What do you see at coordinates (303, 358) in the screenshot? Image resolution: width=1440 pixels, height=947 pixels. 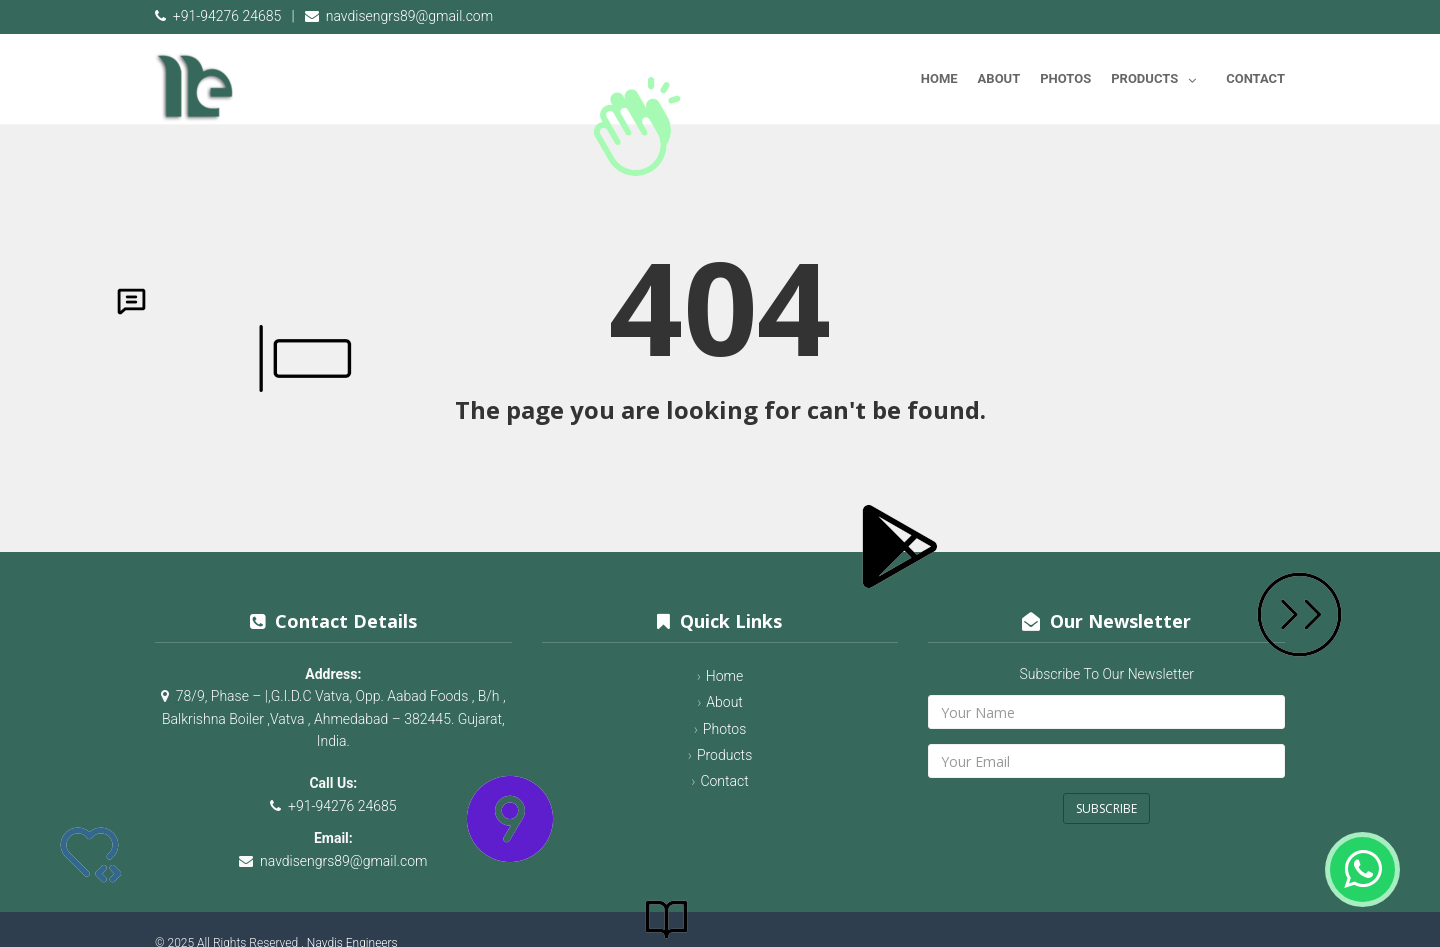 I see `align content to the left` at bounding box center [303, 358].